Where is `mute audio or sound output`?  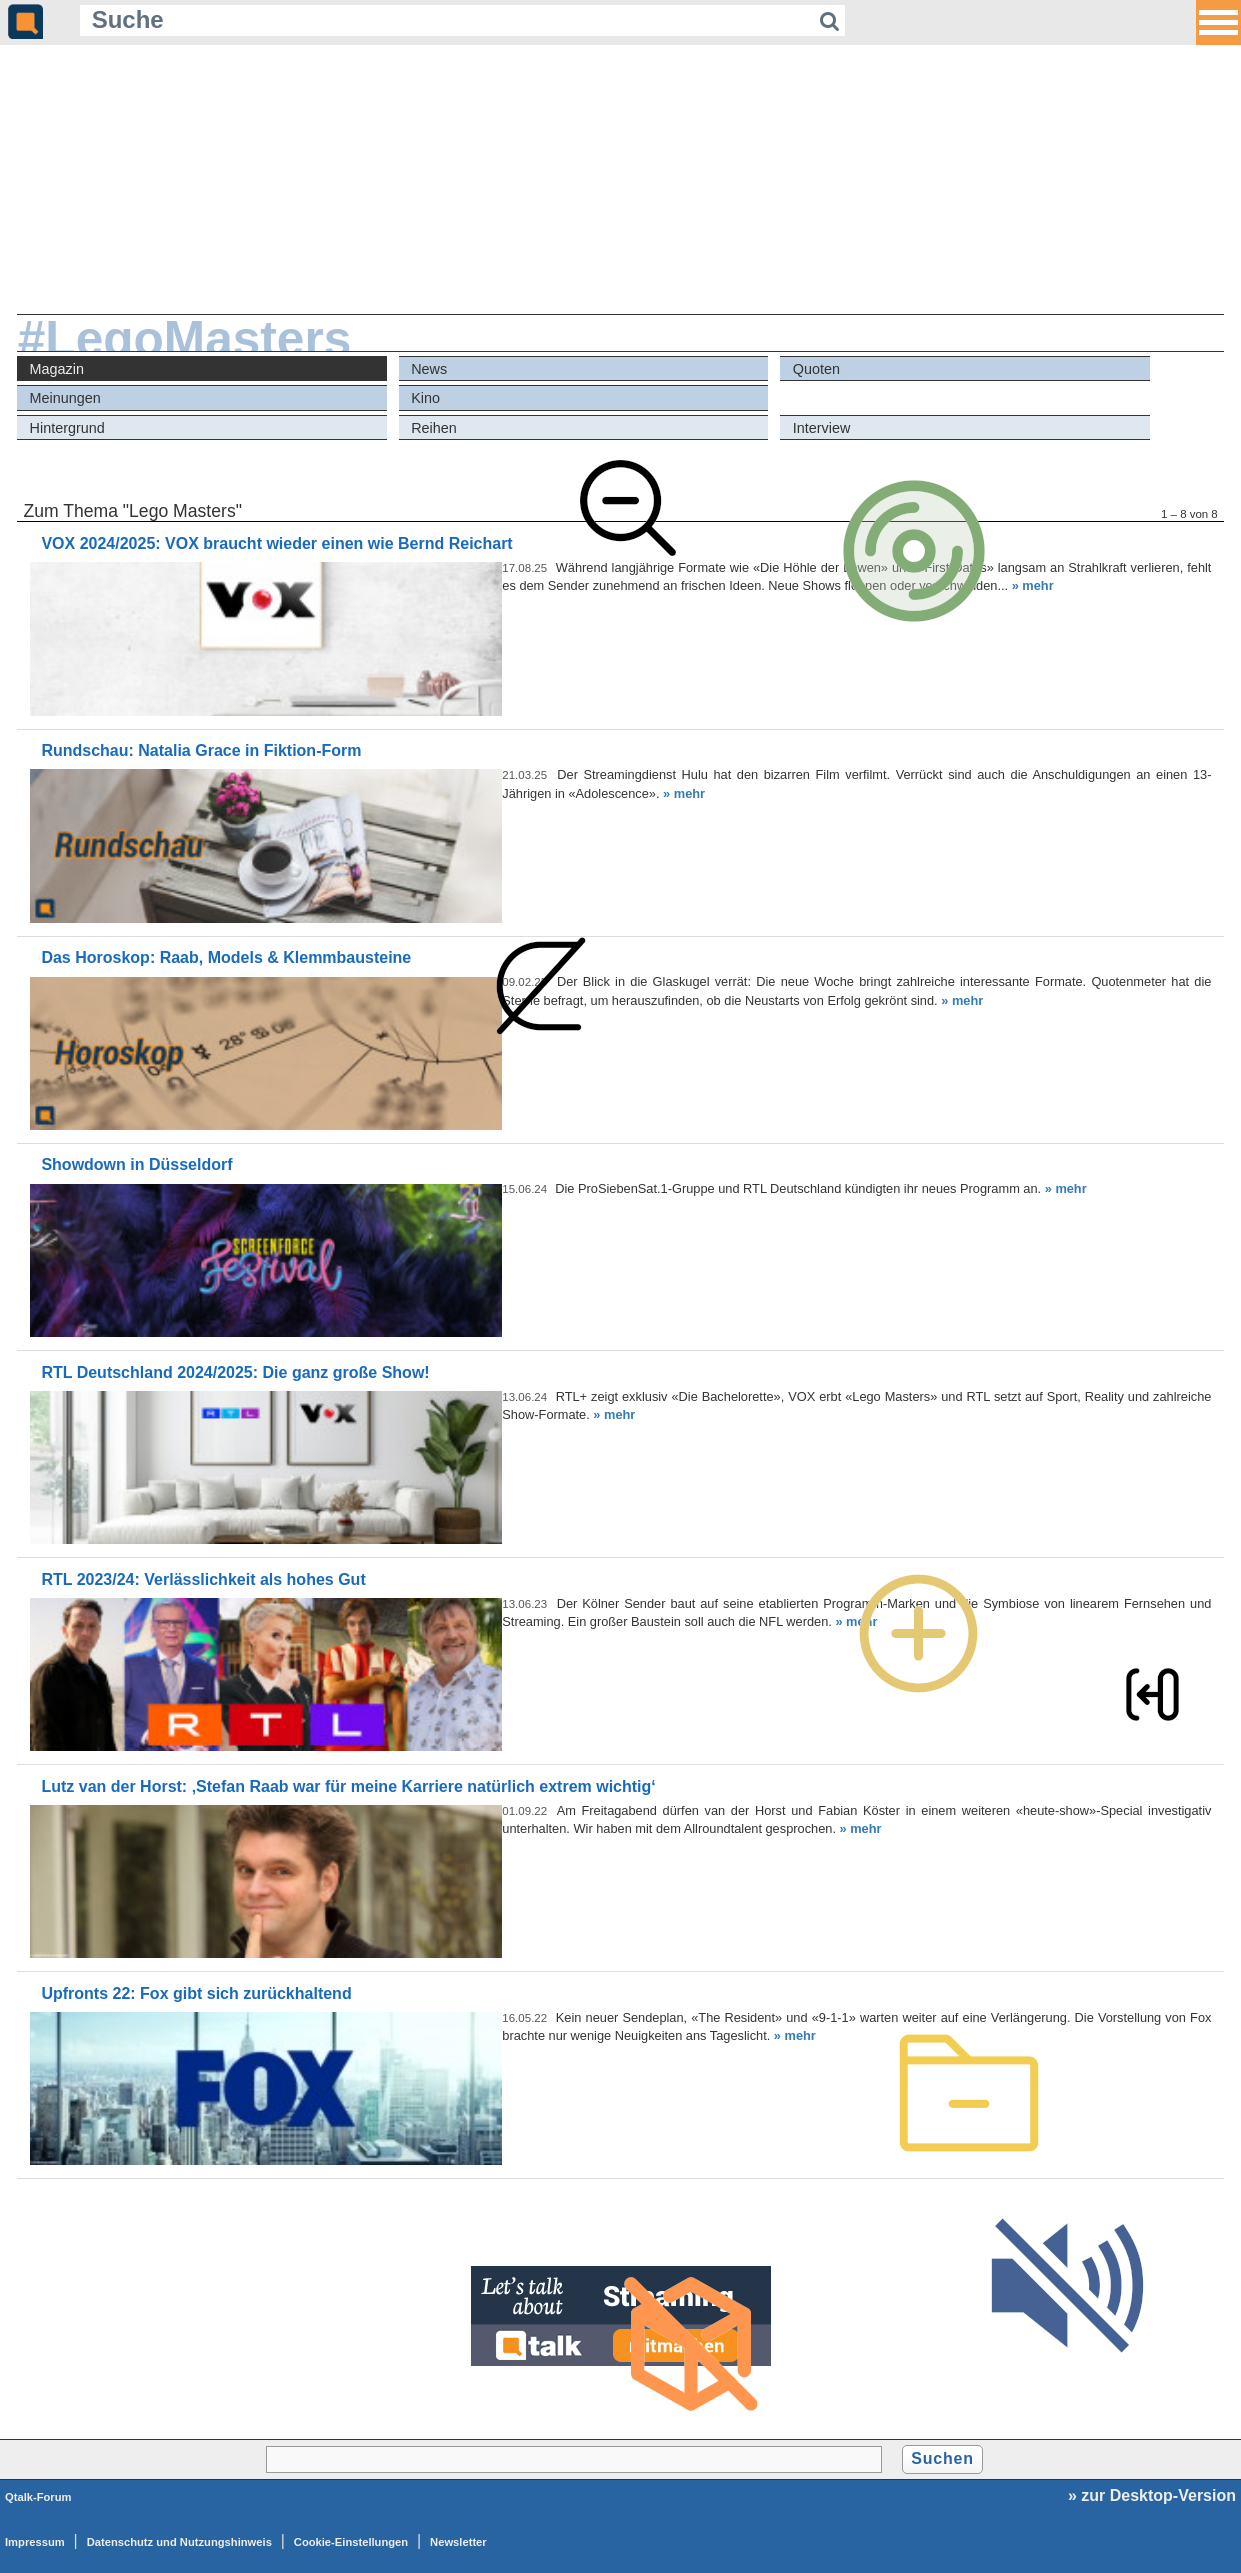
mute audio or sound output is located at coordinates (1067, 2285).